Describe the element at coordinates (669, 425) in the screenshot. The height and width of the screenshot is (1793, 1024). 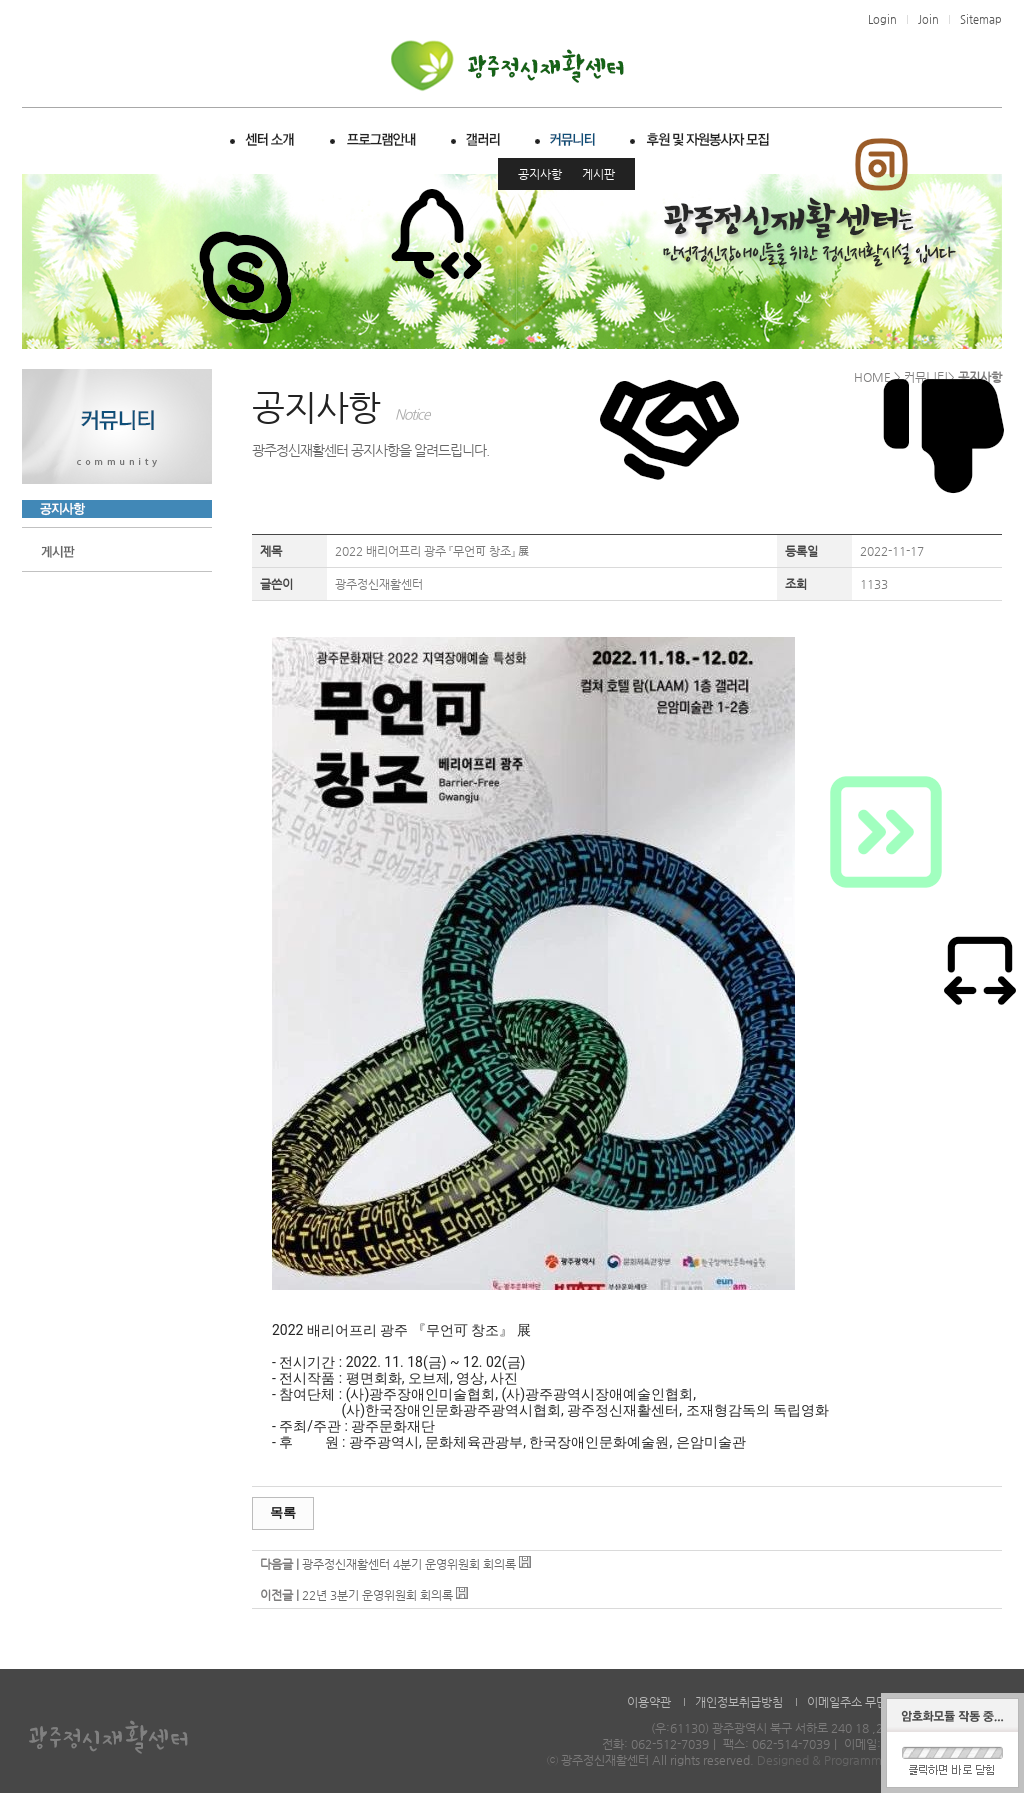
I see `indicates a partnership or collaboration` at that location.